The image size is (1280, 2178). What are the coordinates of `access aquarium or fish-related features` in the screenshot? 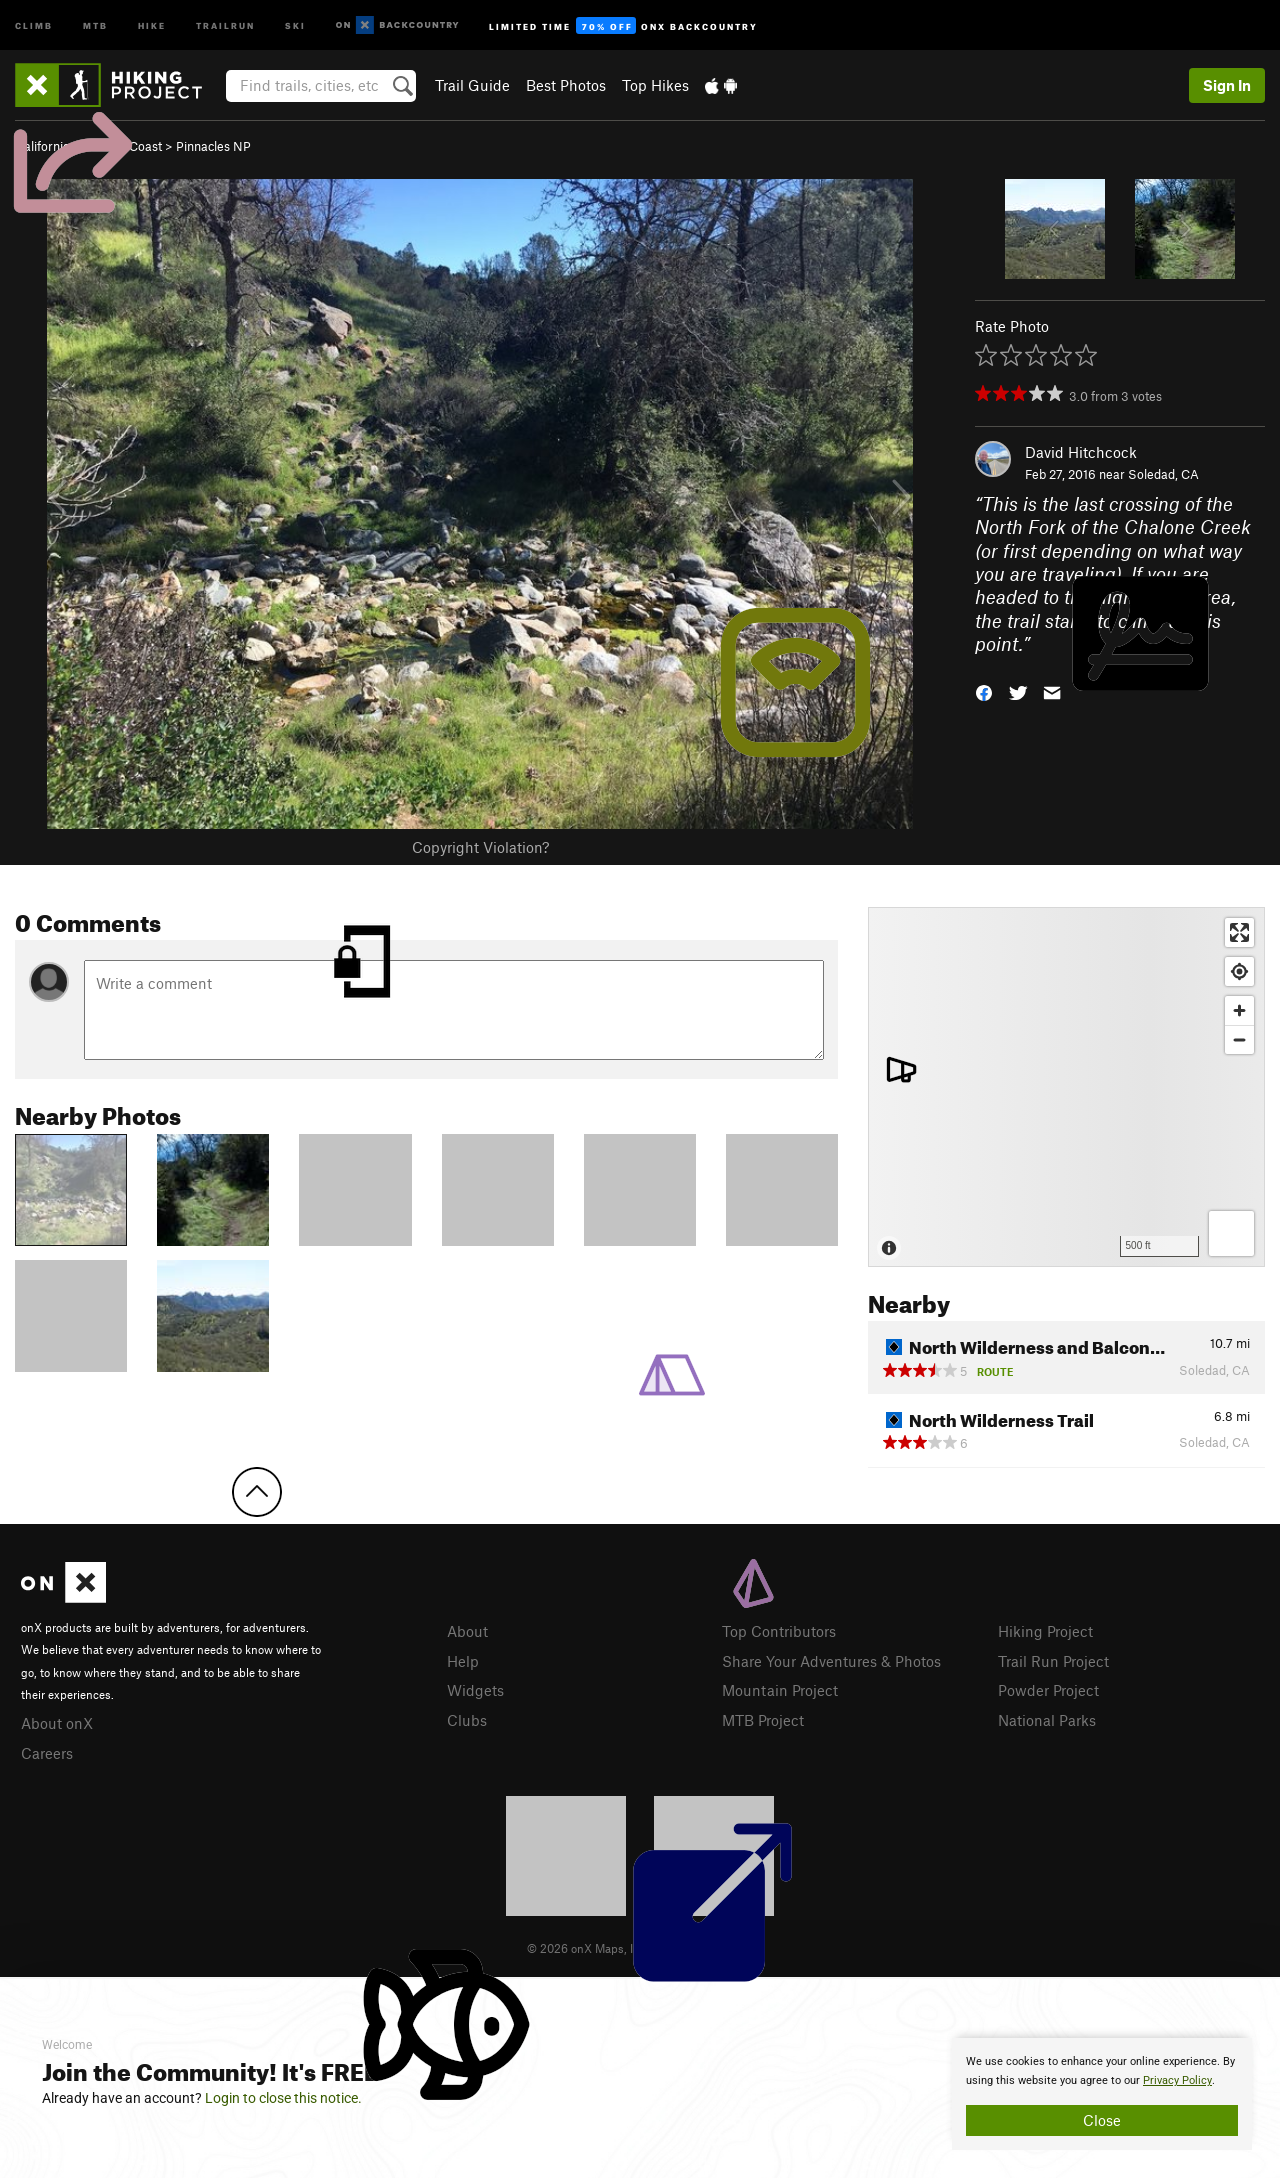 It's located at (446, 2024).